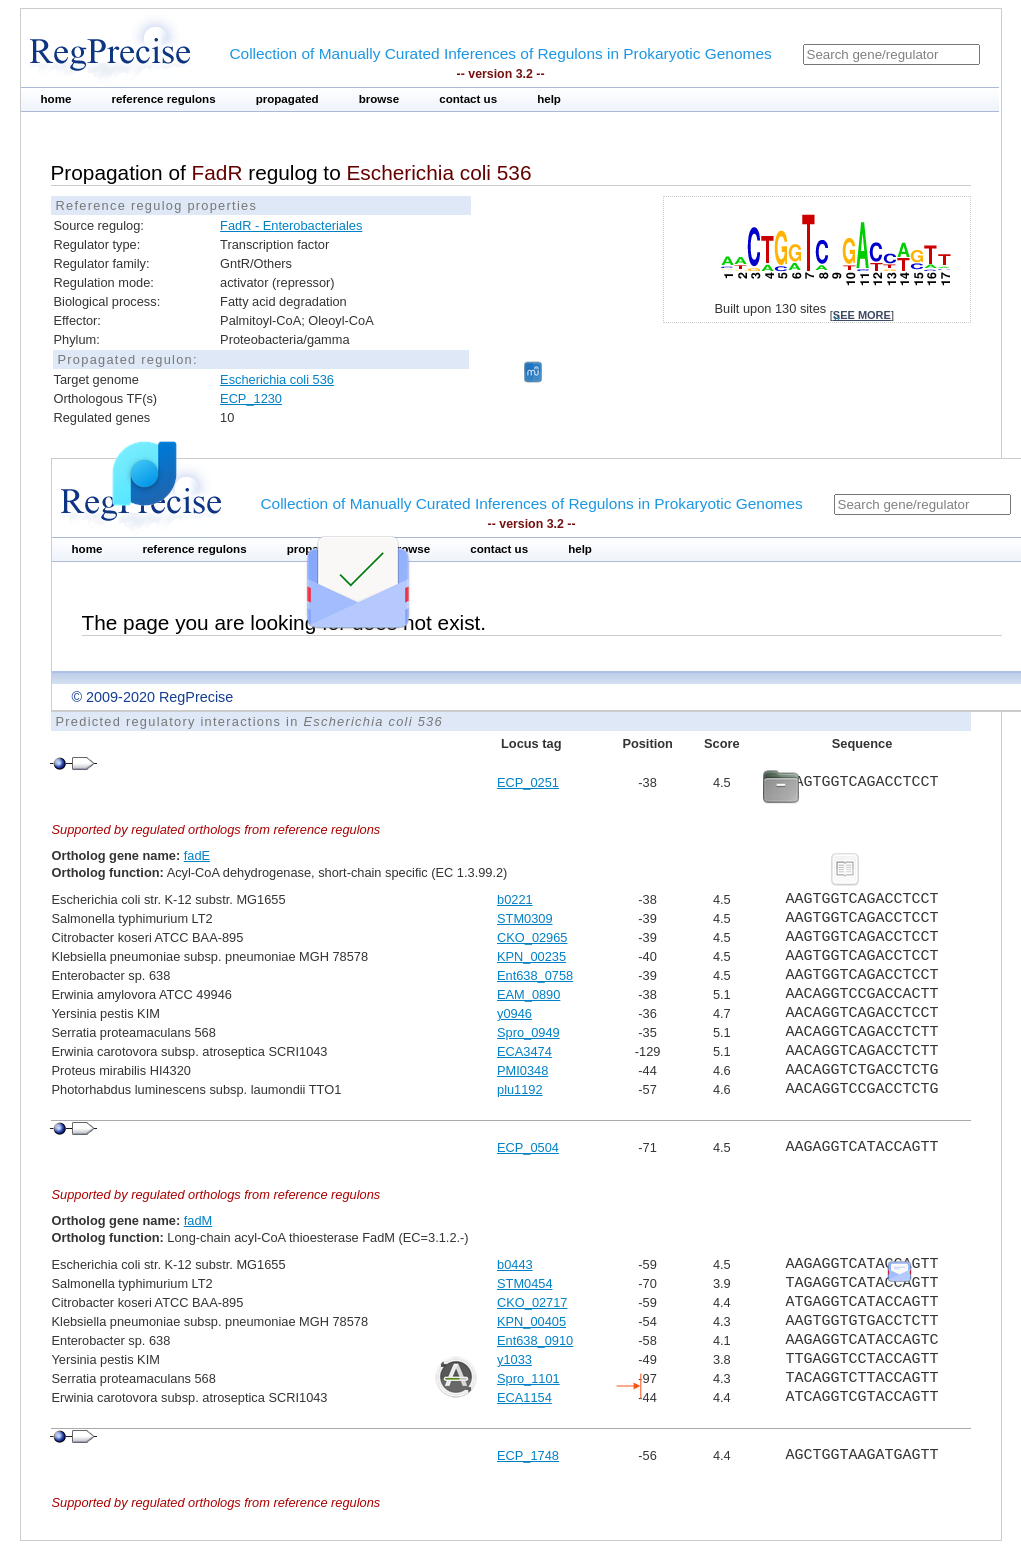 Image resolution: width=1021 pixels, height=1549 pixels. Describe the element at coordinates (899, 1271) in the screenshot. I see `open email application` at that location.